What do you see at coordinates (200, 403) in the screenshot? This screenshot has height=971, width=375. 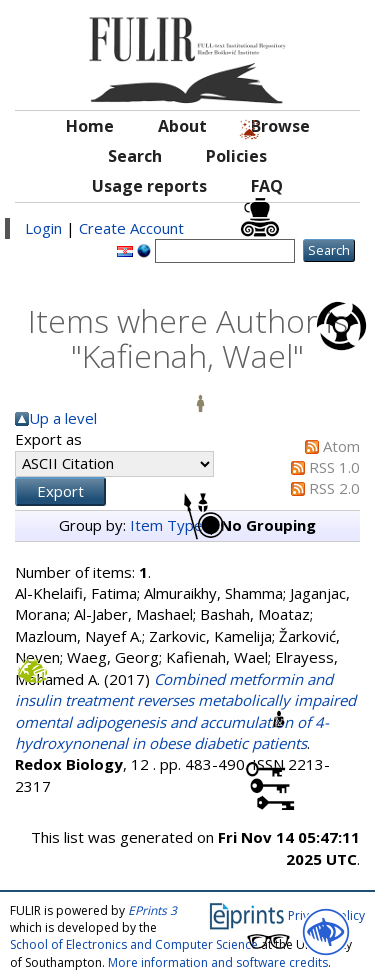 I see `view your profile` at bounding box center [200, 403].